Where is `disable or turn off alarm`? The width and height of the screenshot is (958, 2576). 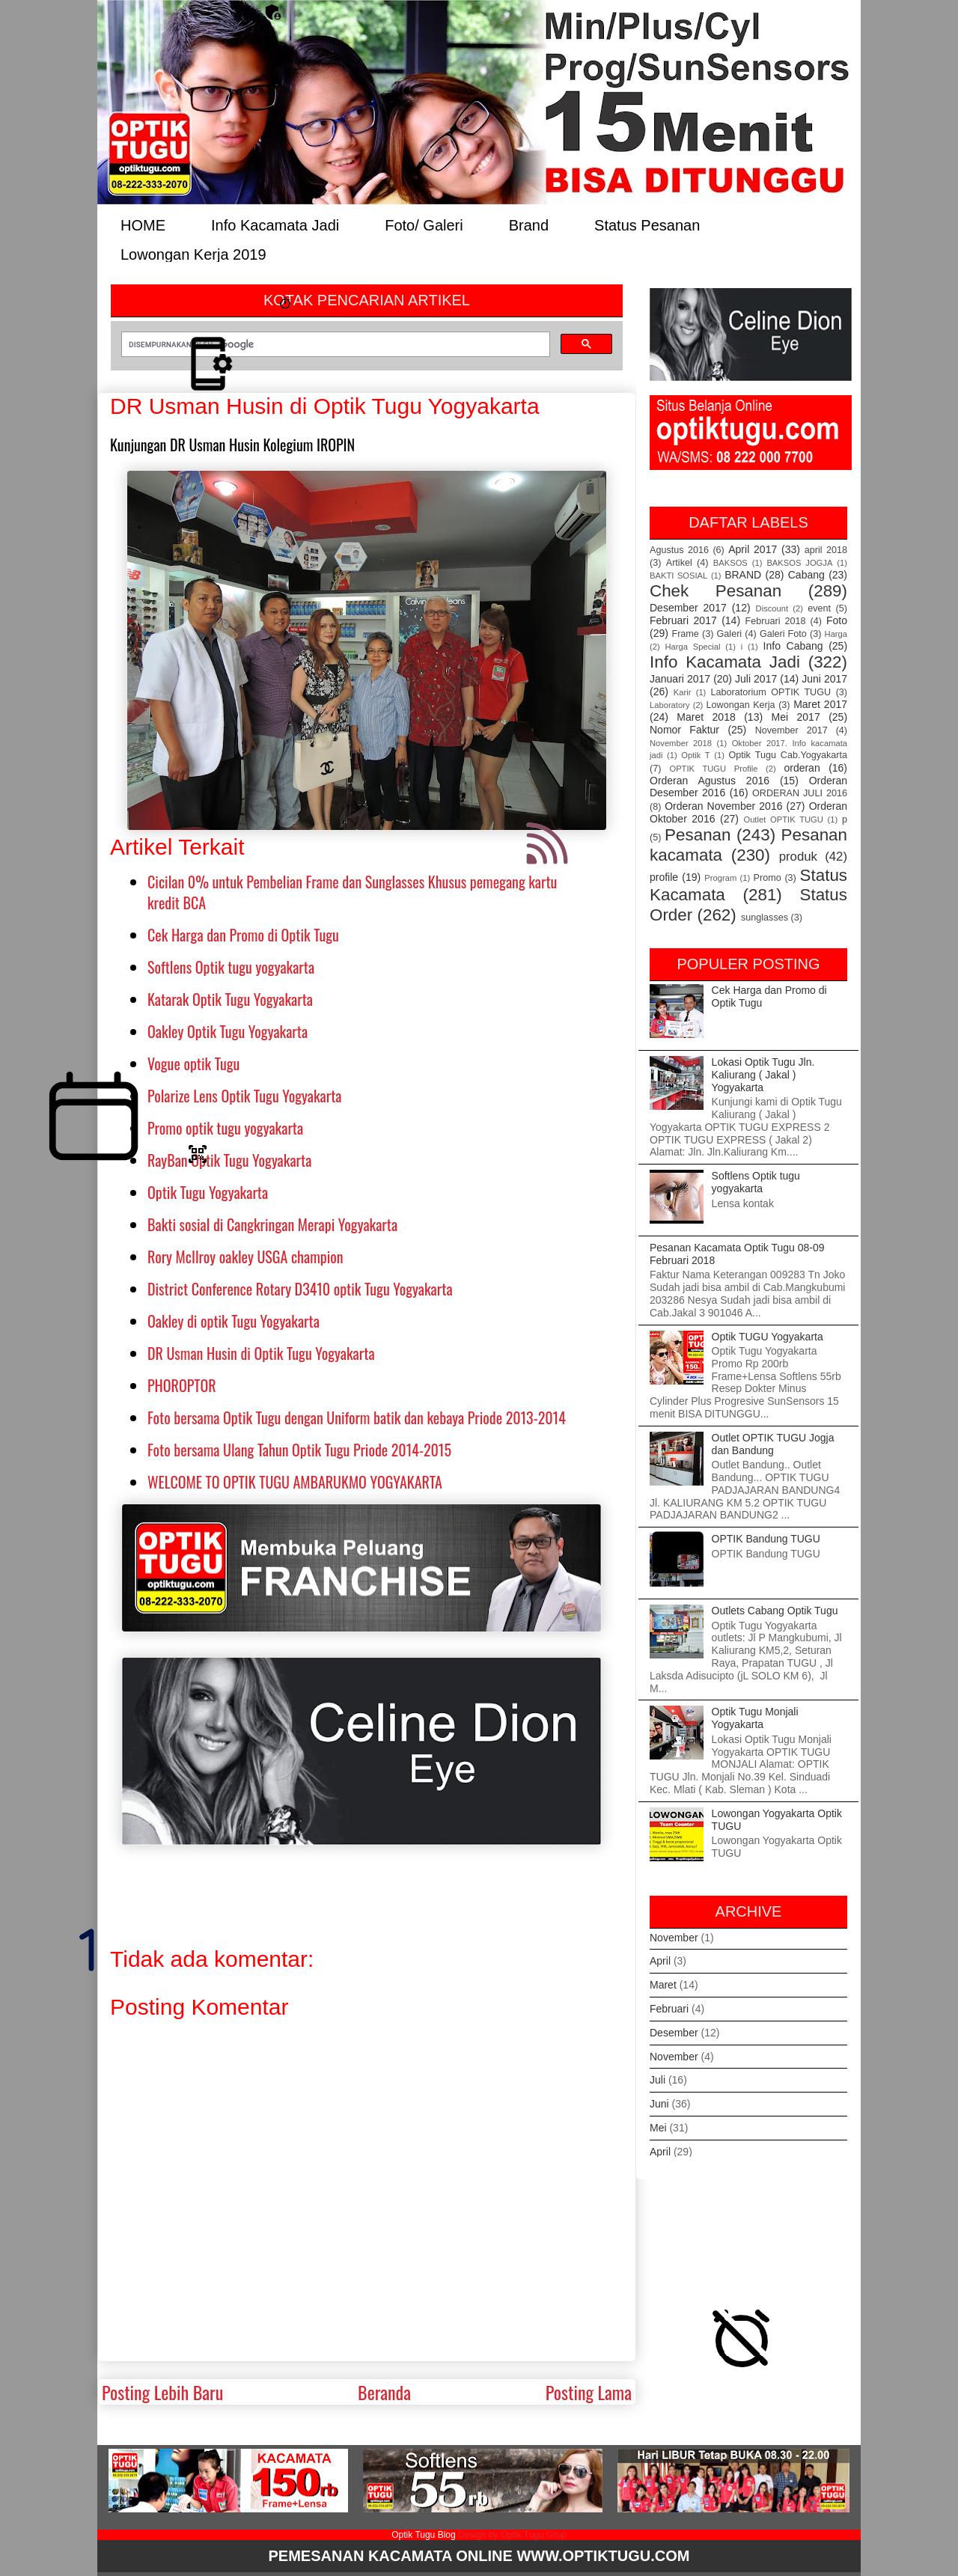
disable or turn off alarm is located at coordinates (742, 2338).